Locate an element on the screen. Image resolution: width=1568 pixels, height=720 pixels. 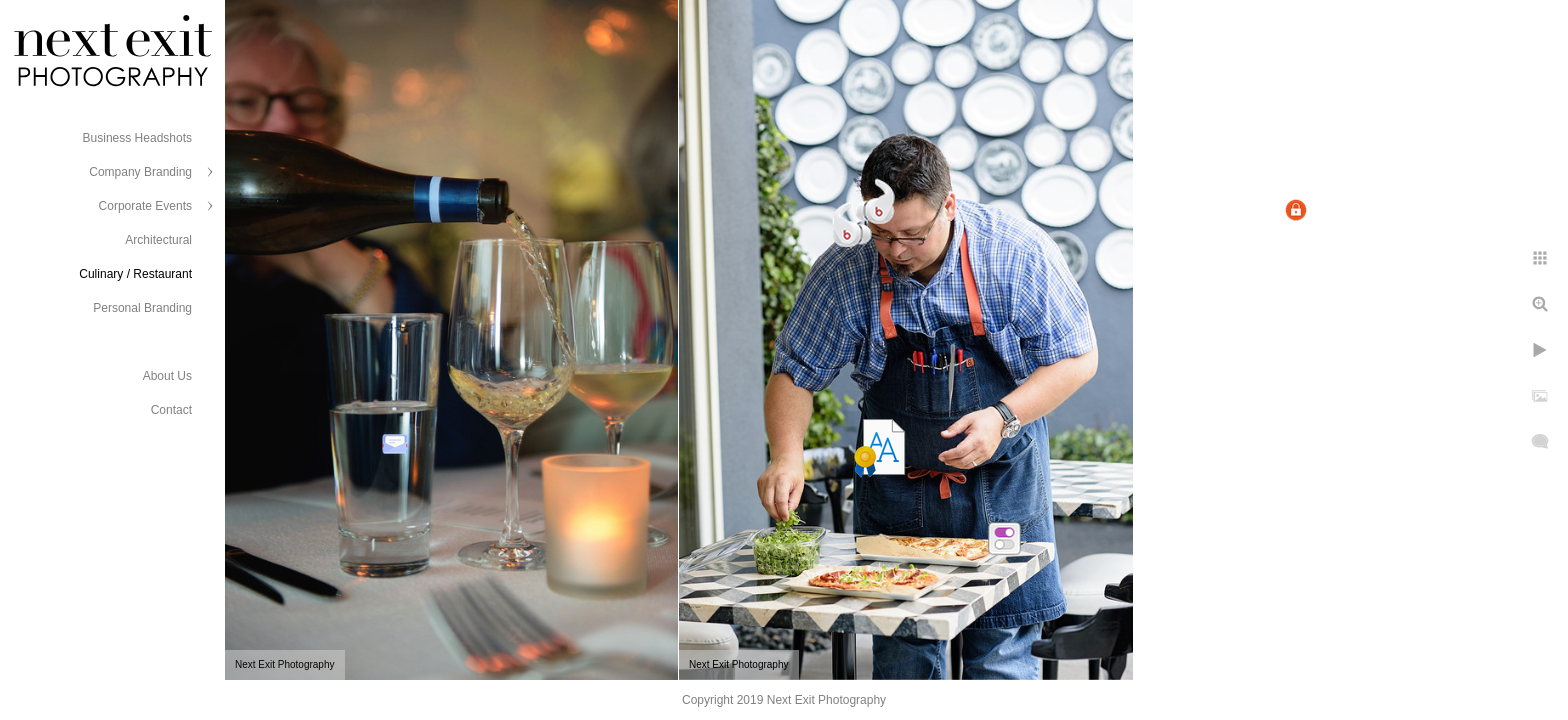
open system tweaks or settings customization is located at coordinates (1004, 538).